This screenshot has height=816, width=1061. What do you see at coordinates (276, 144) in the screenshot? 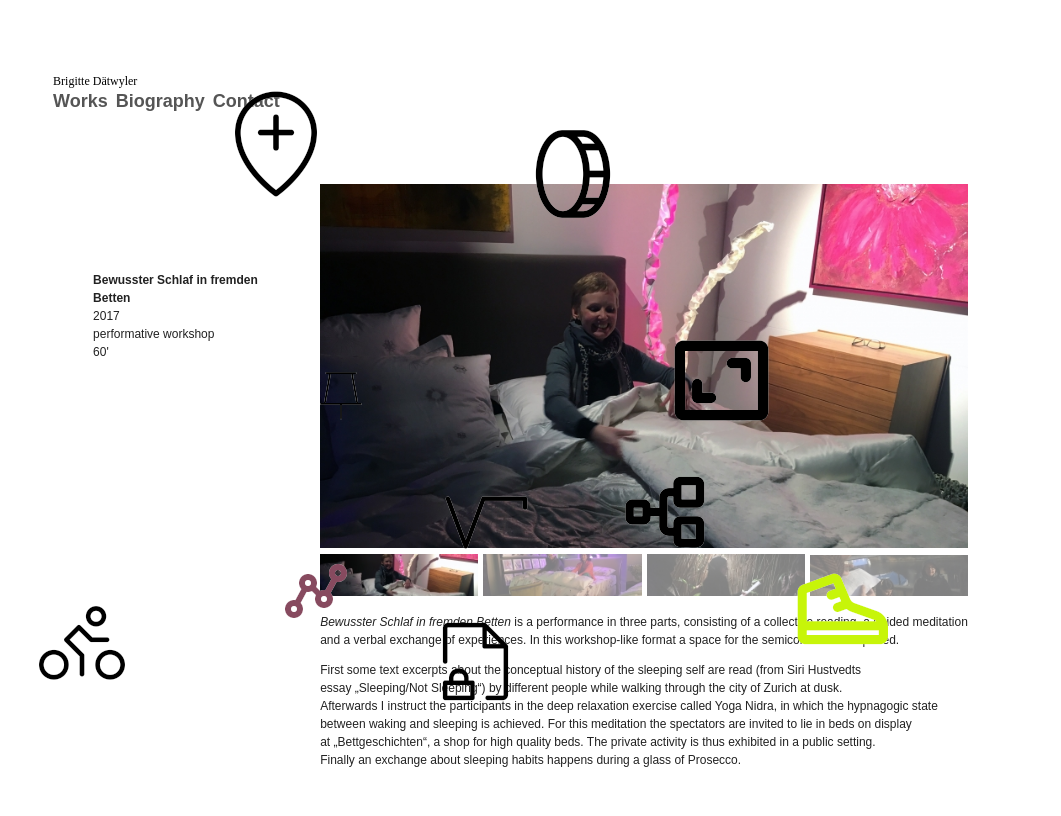
I see `add a new location pin` at bounding box center [276, 144].